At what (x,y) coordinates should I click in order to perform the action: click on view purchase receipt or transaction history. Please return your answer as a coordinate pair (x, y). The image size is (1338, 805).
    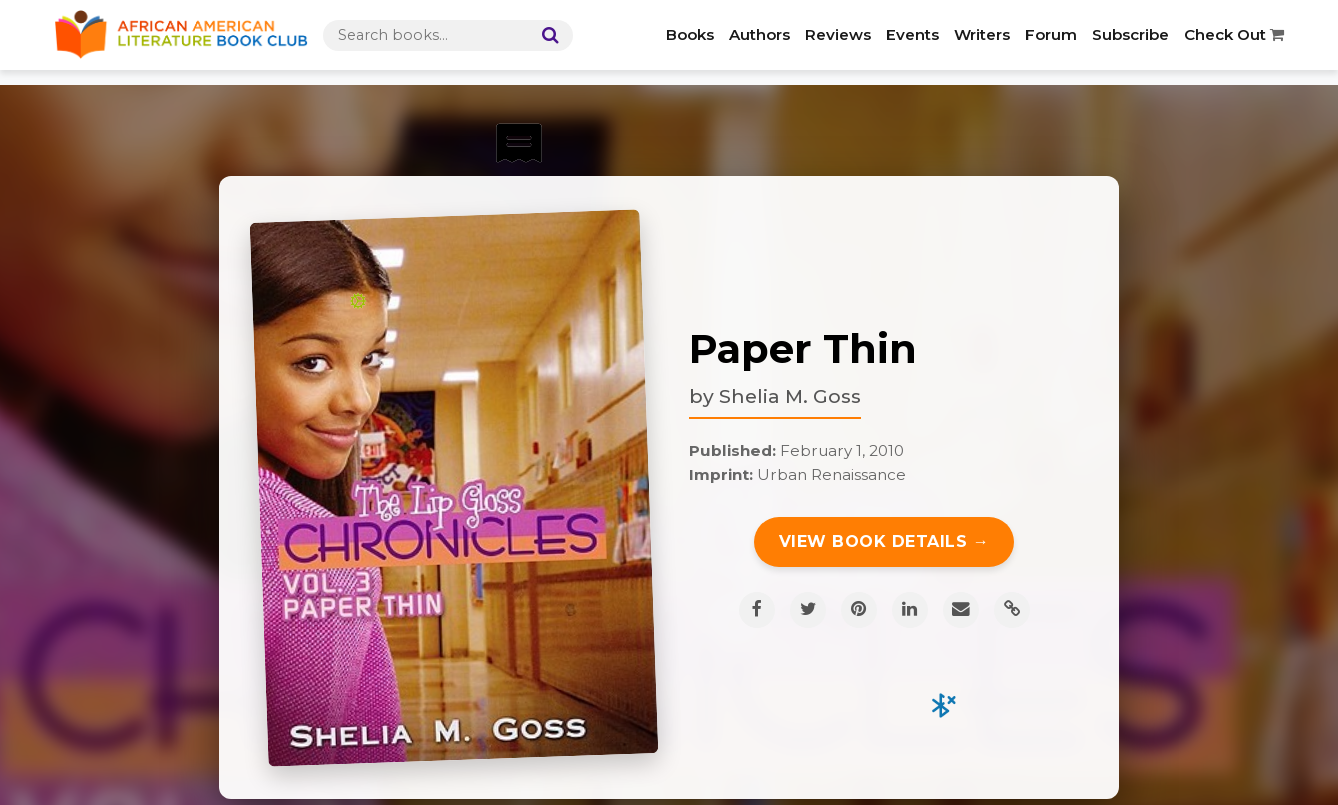
    Looking at the image, I should click on (519, 143).